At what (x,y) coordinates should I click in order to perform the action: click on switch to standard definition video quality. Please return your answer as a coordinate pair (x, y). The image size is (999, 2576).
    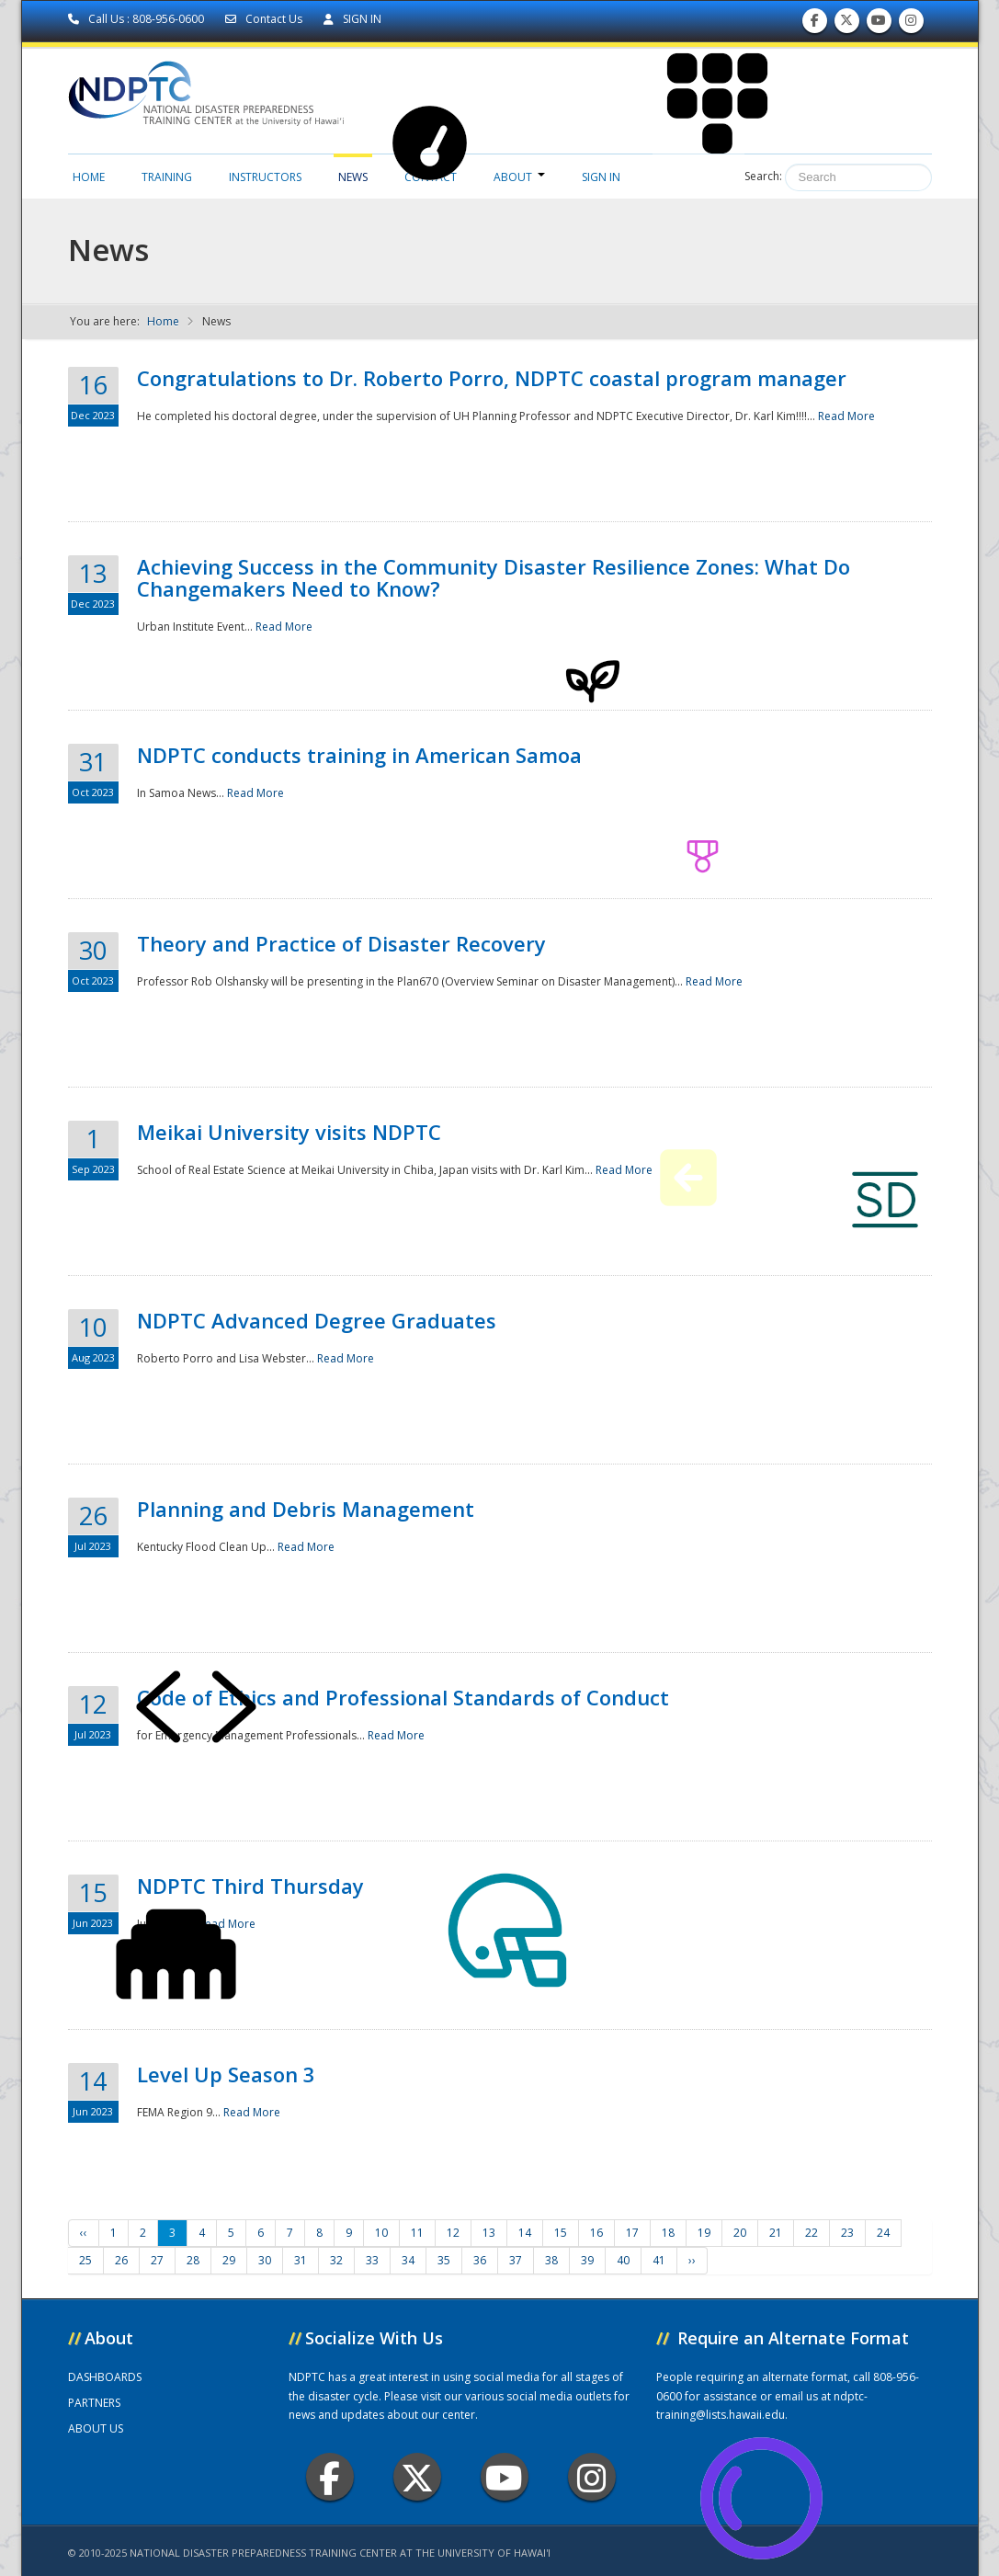
    Looking at the image, I should click on (885, 1200).